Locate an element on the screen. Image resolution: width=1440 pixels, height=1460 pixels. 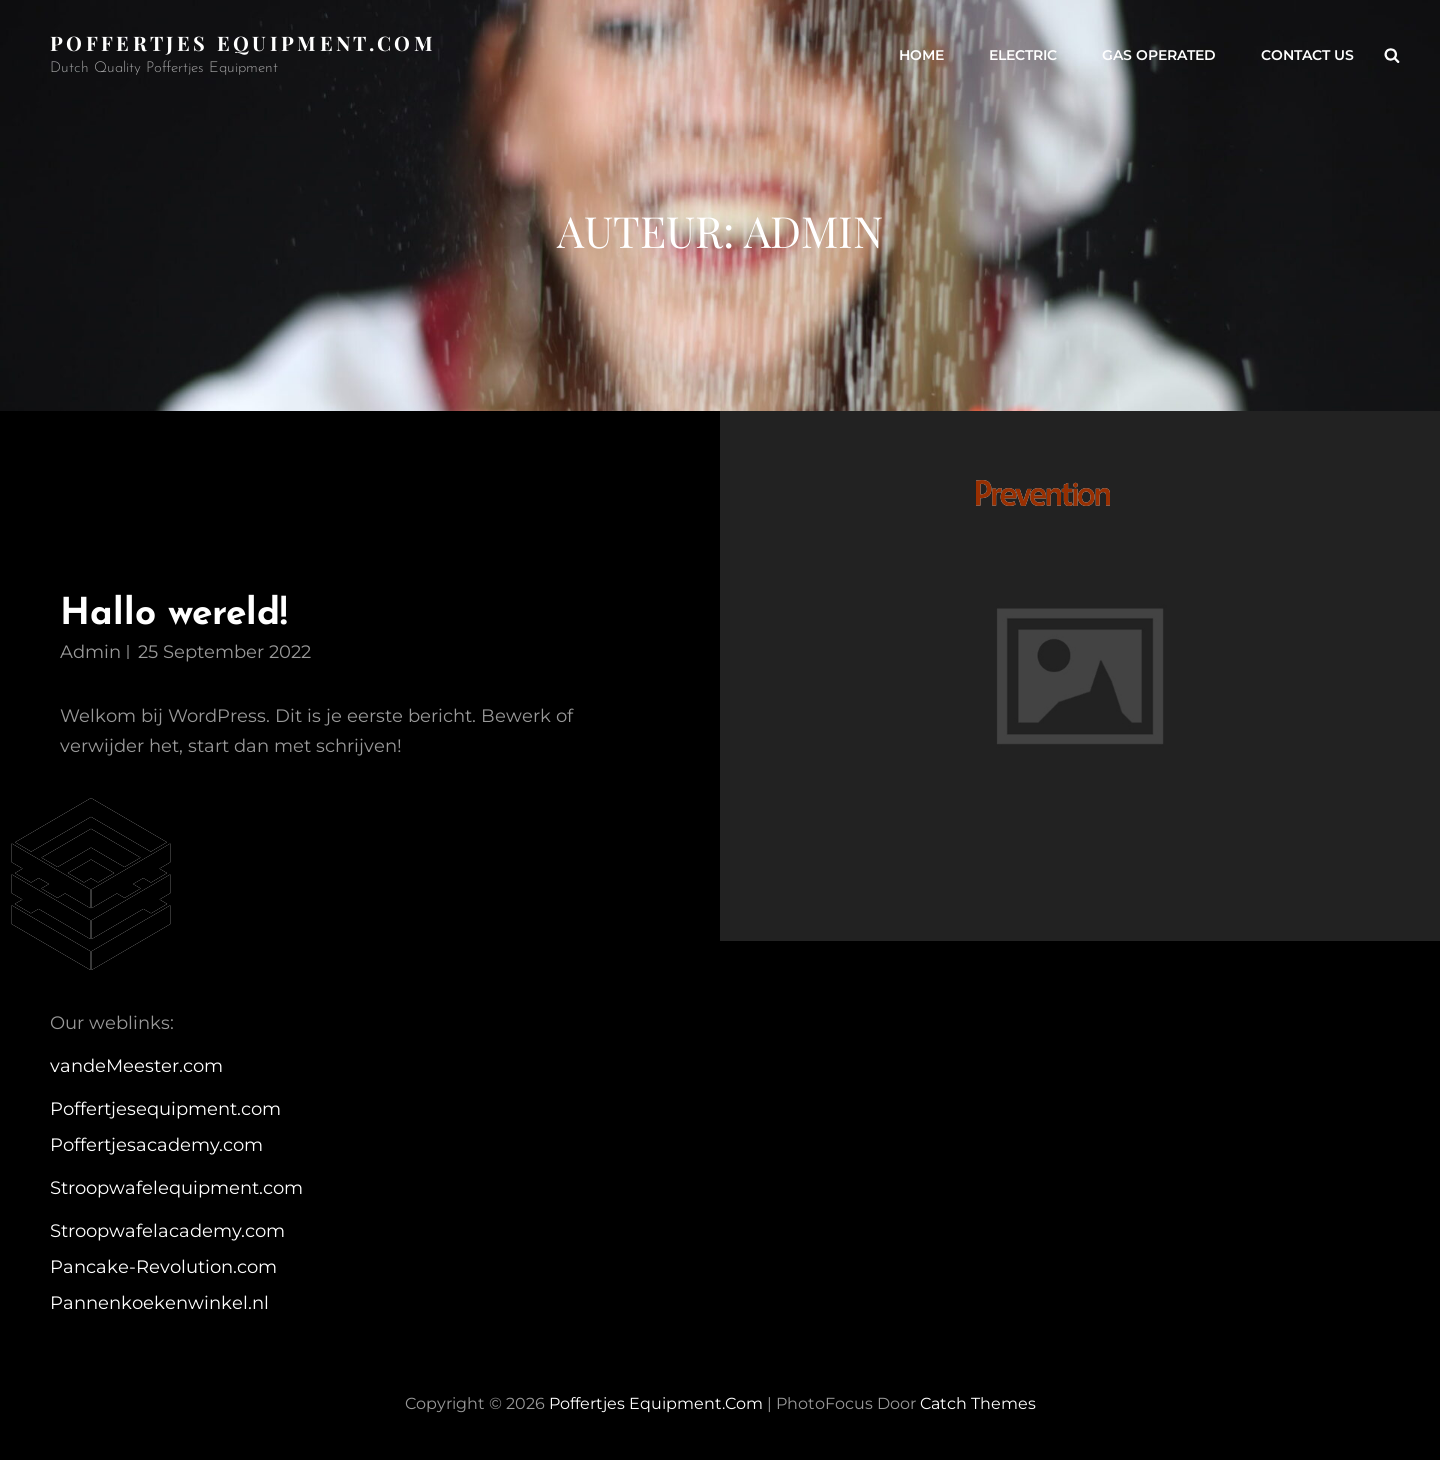
prevention magazine brand logo is located at coordinates (1043, 493).